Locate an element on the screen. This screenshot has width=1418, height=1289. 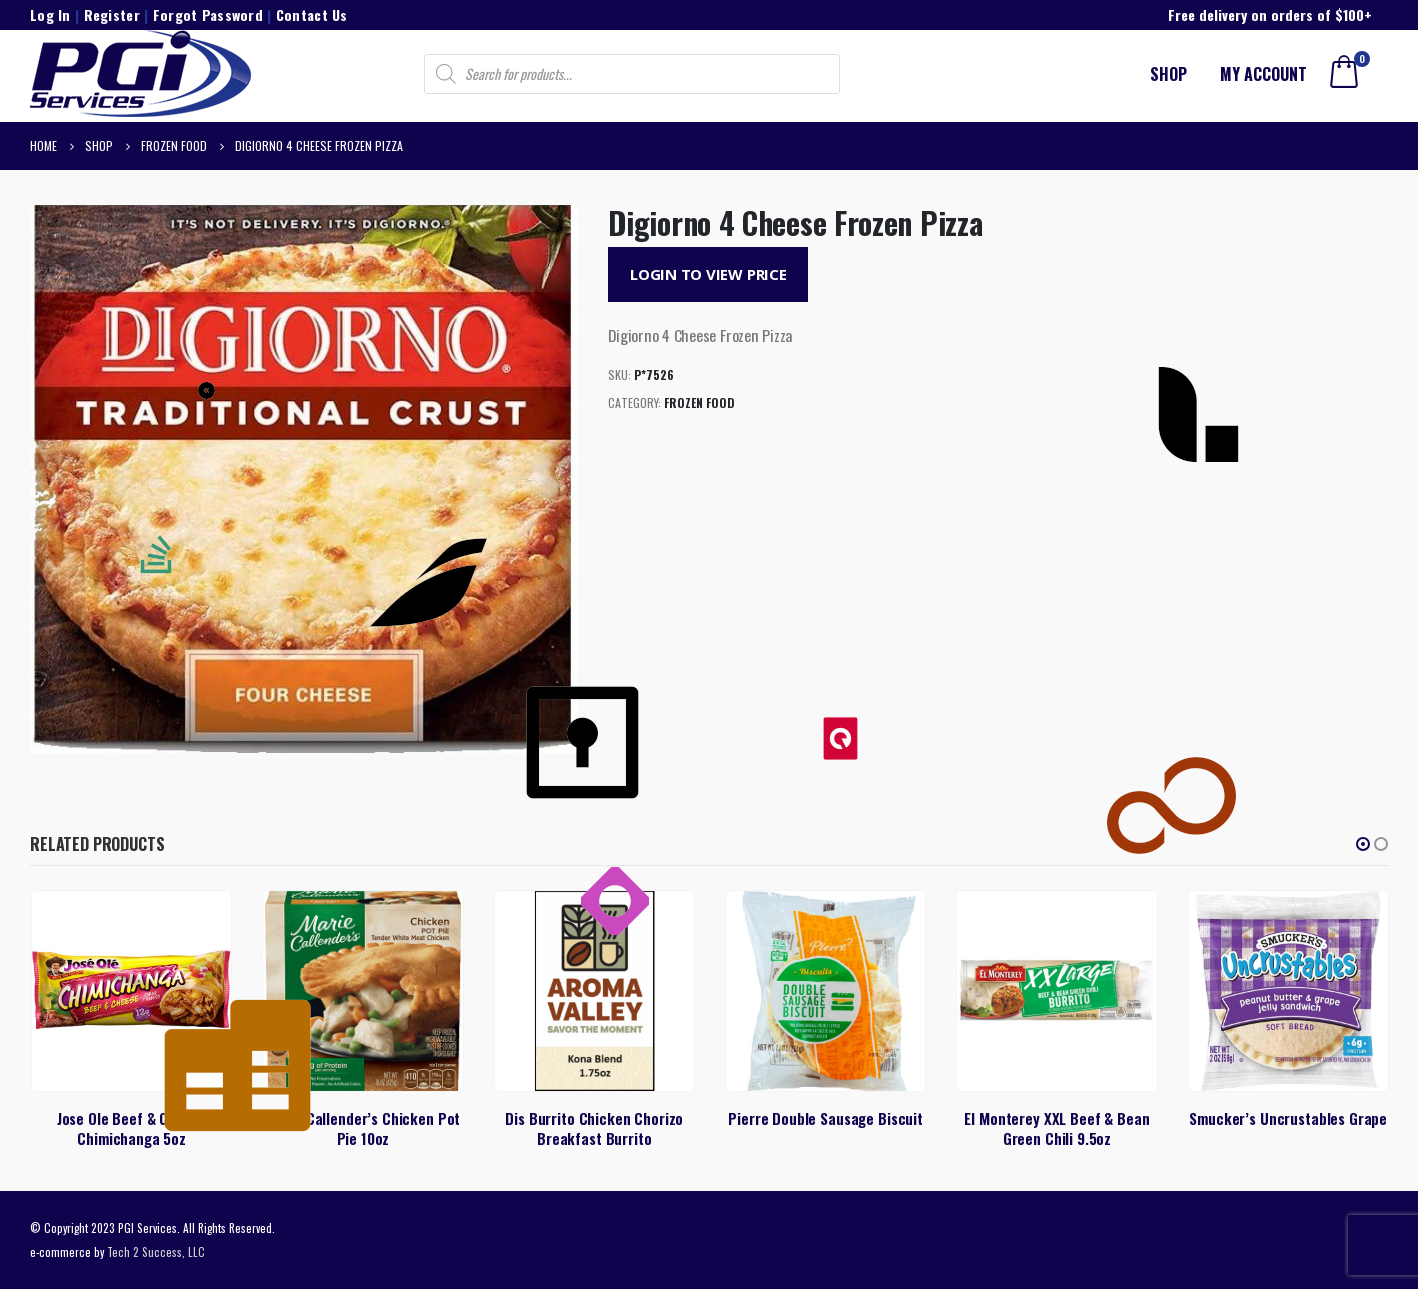
access door lock or security settings is located at coordinates (582, 742).